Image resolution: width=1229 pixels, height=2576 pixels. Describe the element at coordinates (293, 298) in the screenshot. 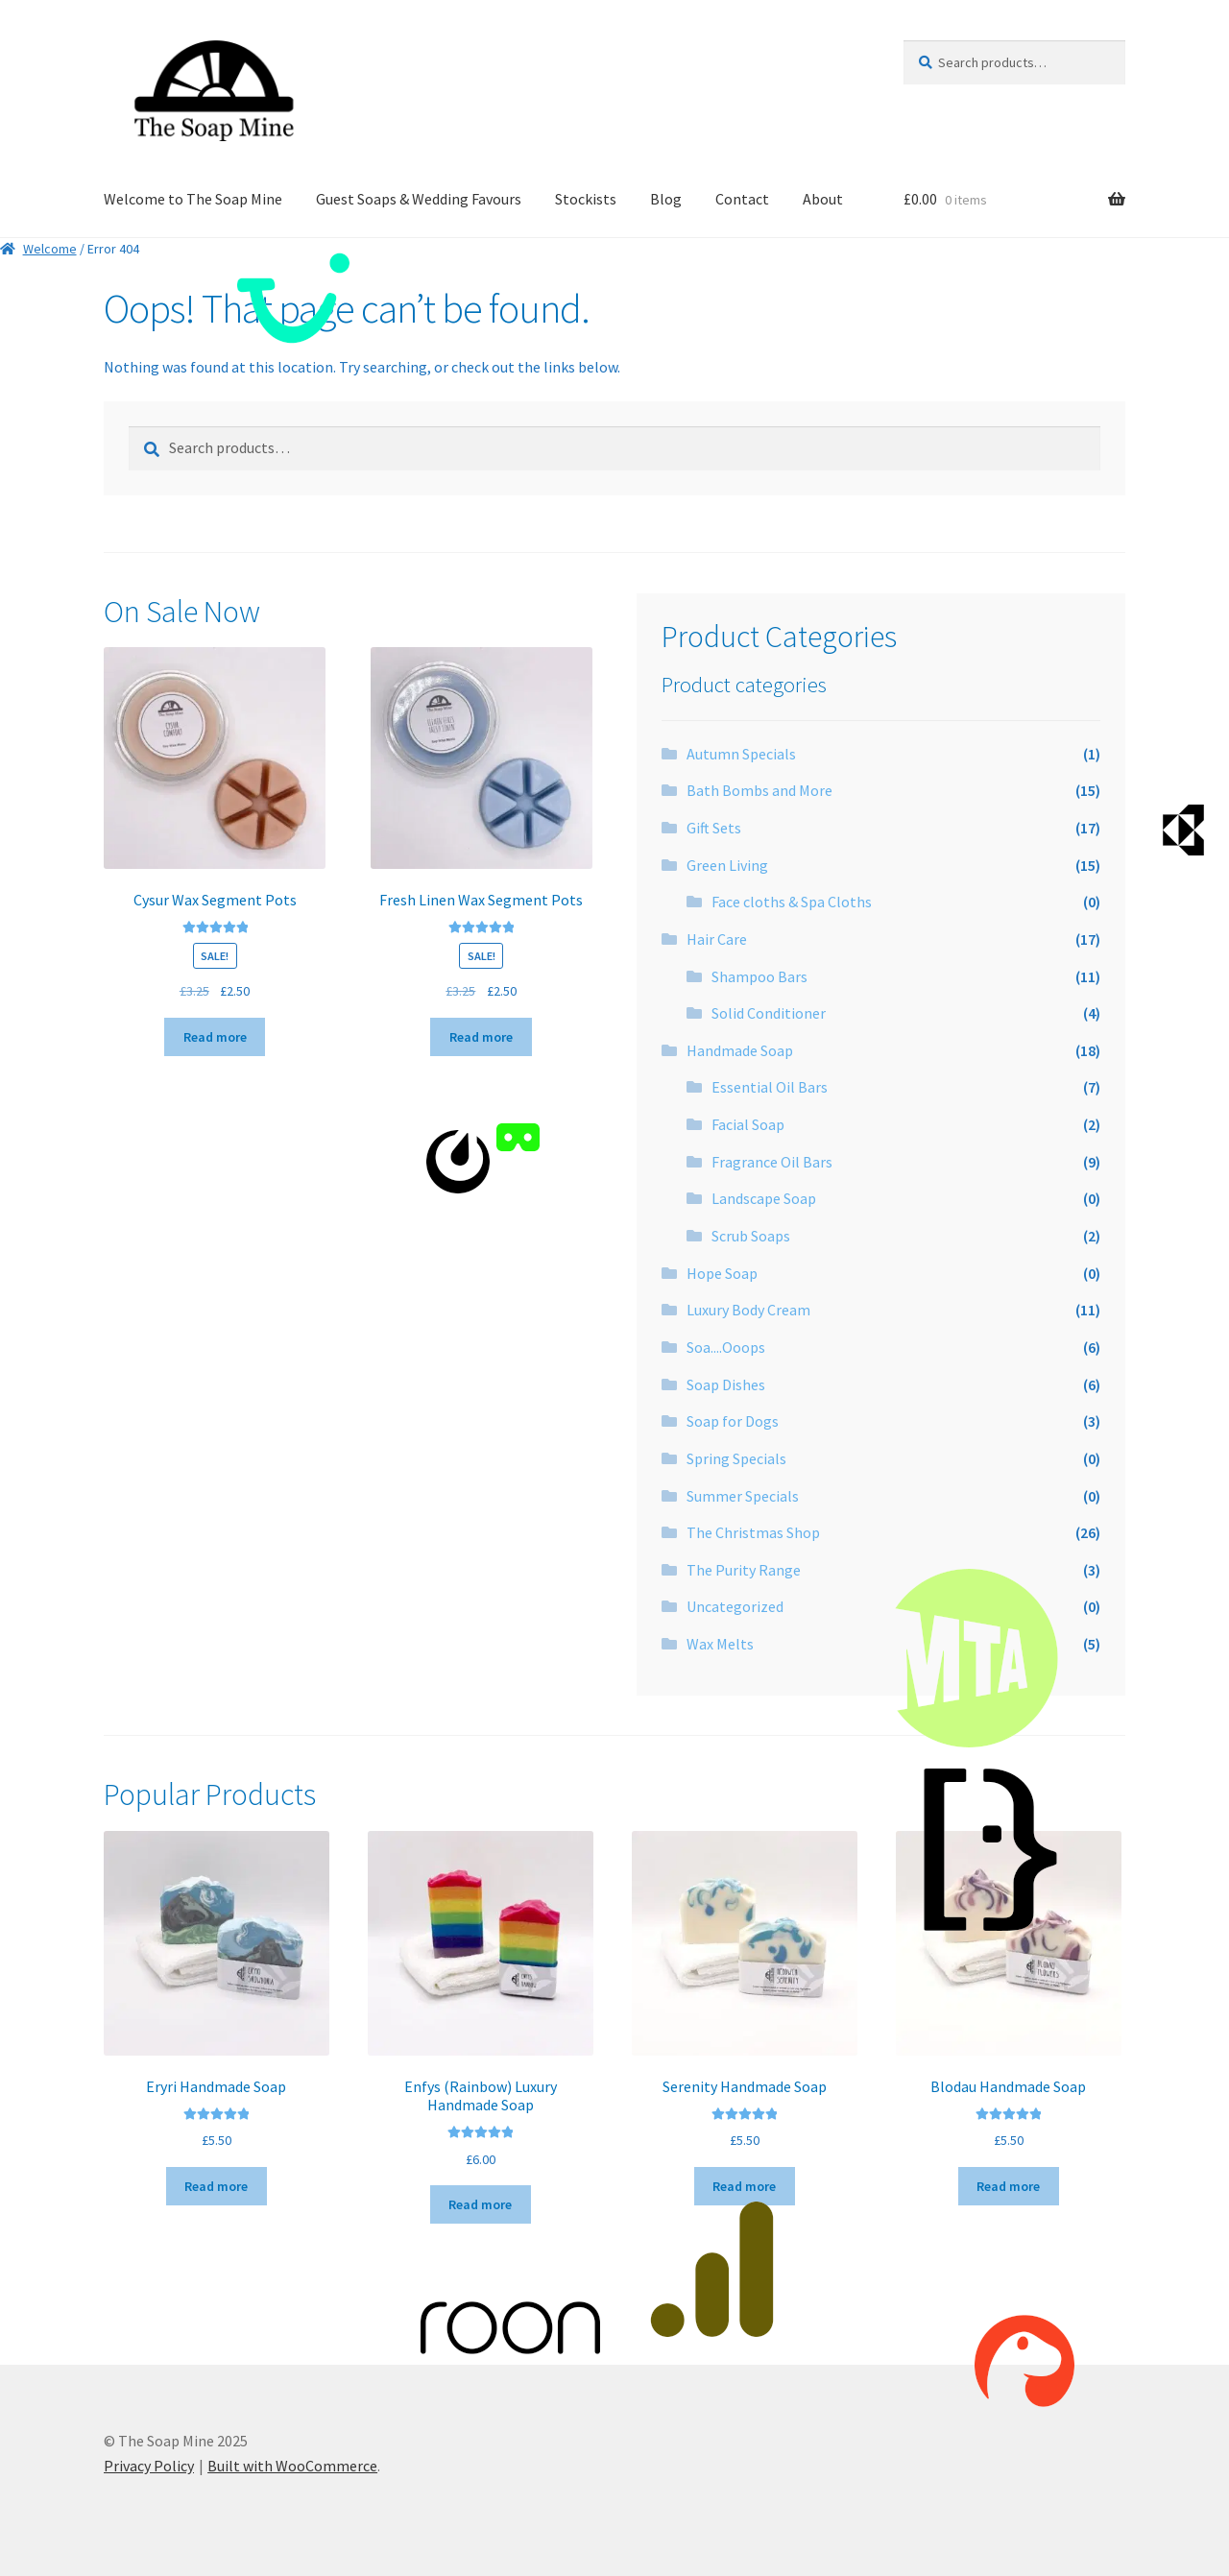

I see `TUI travel company logo` at that location.